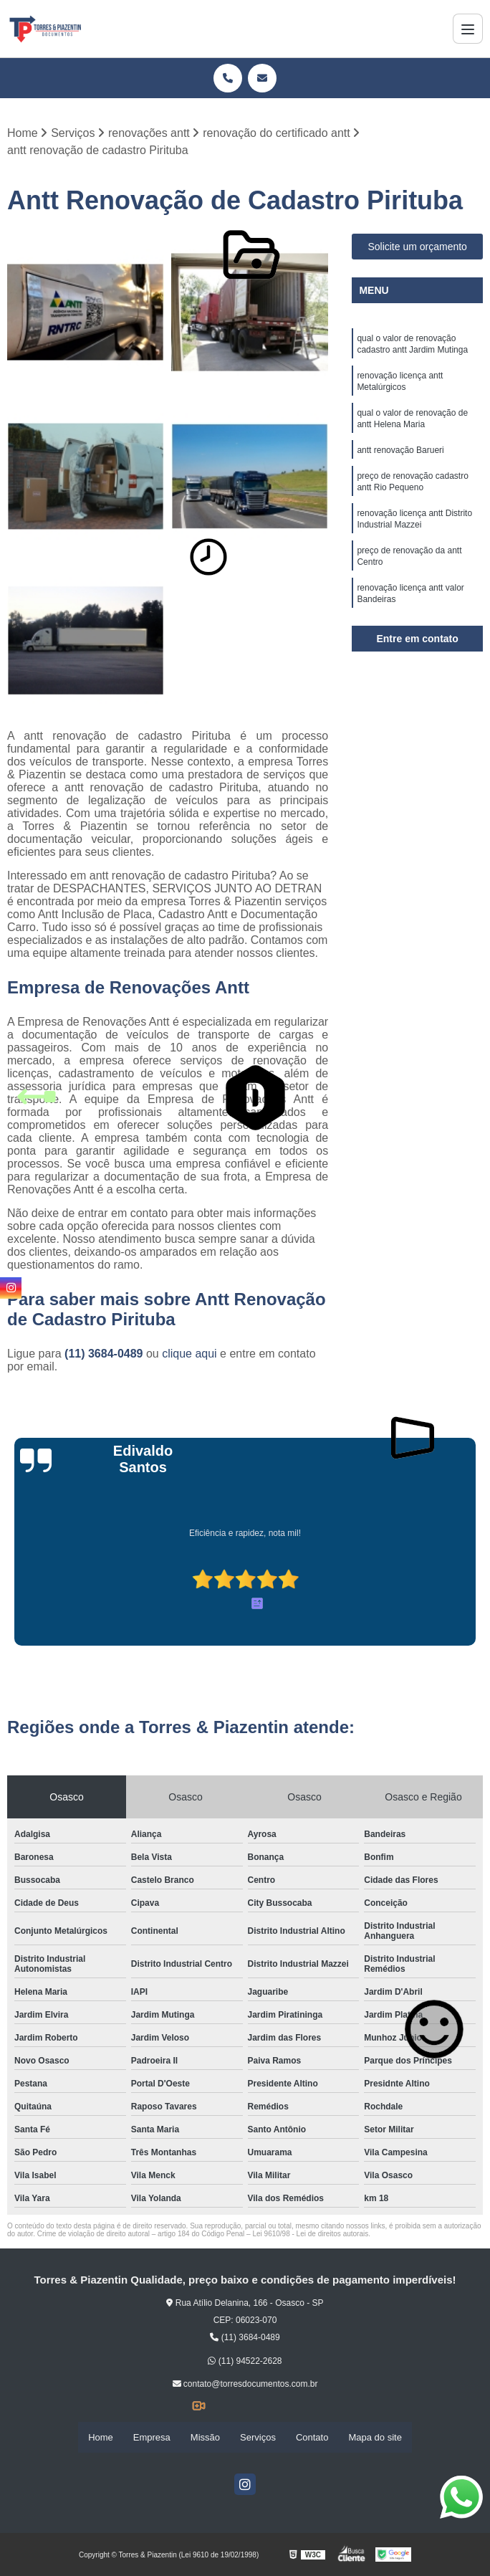  Describe the element at coordinates (434, 2029) in the screenshot. I see `rate your experience as positive` at that location.